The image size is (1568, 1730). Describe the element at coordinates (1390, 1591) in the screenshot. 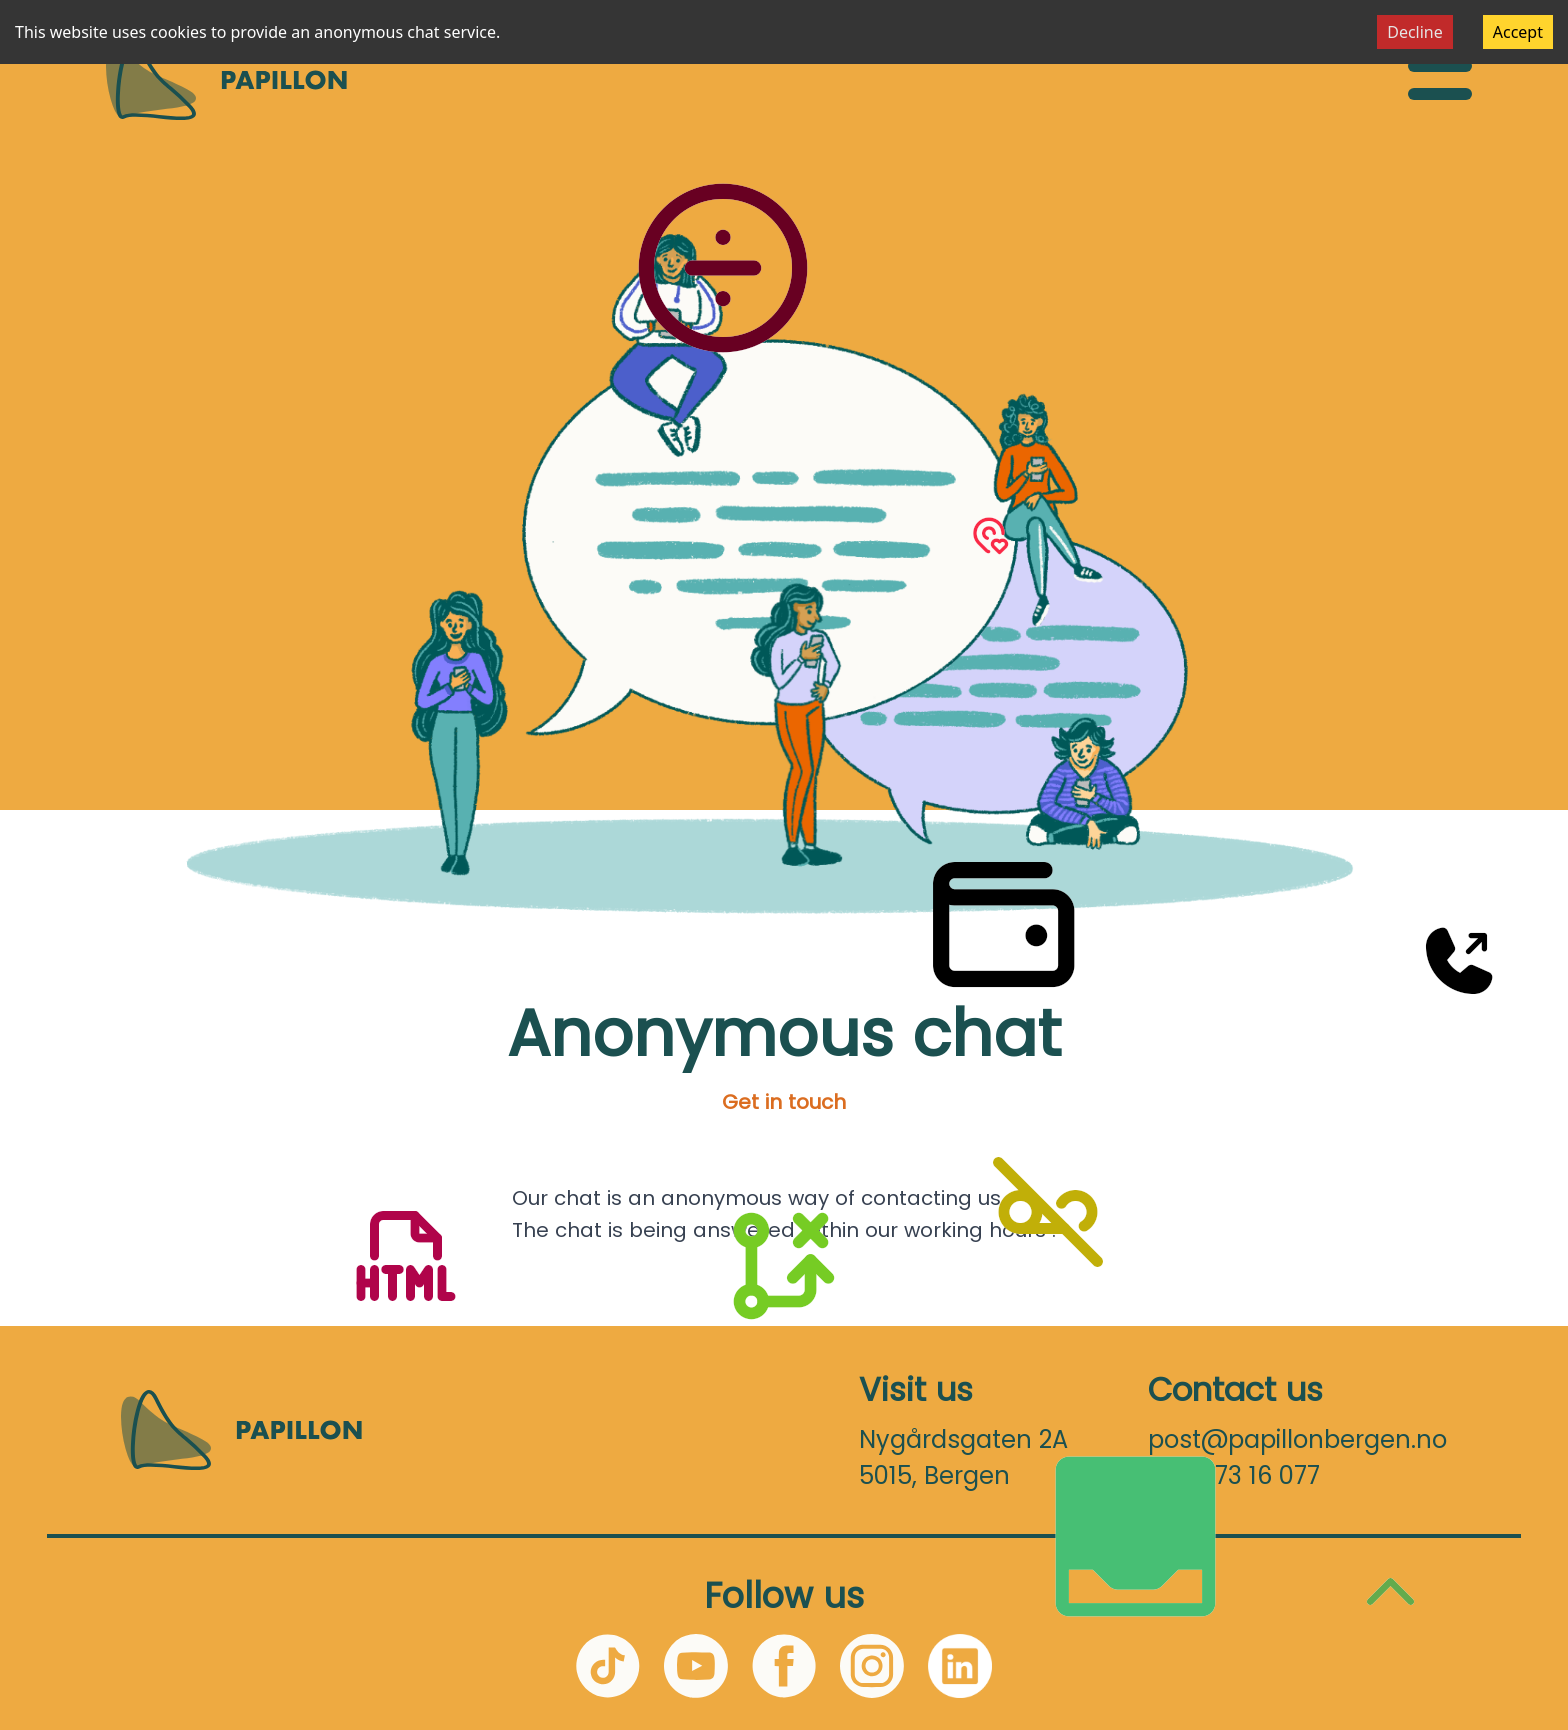

I see `collapse an expanded section` at that location.